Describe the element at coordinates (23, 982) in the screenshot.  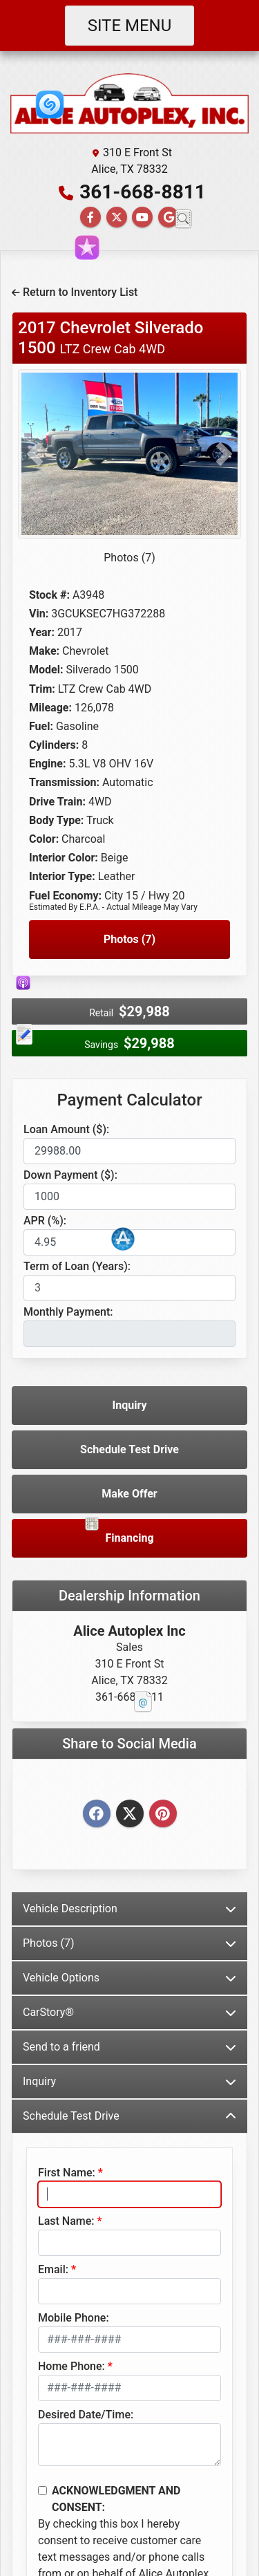
I see `open the Apple Podcasts app` at that location.